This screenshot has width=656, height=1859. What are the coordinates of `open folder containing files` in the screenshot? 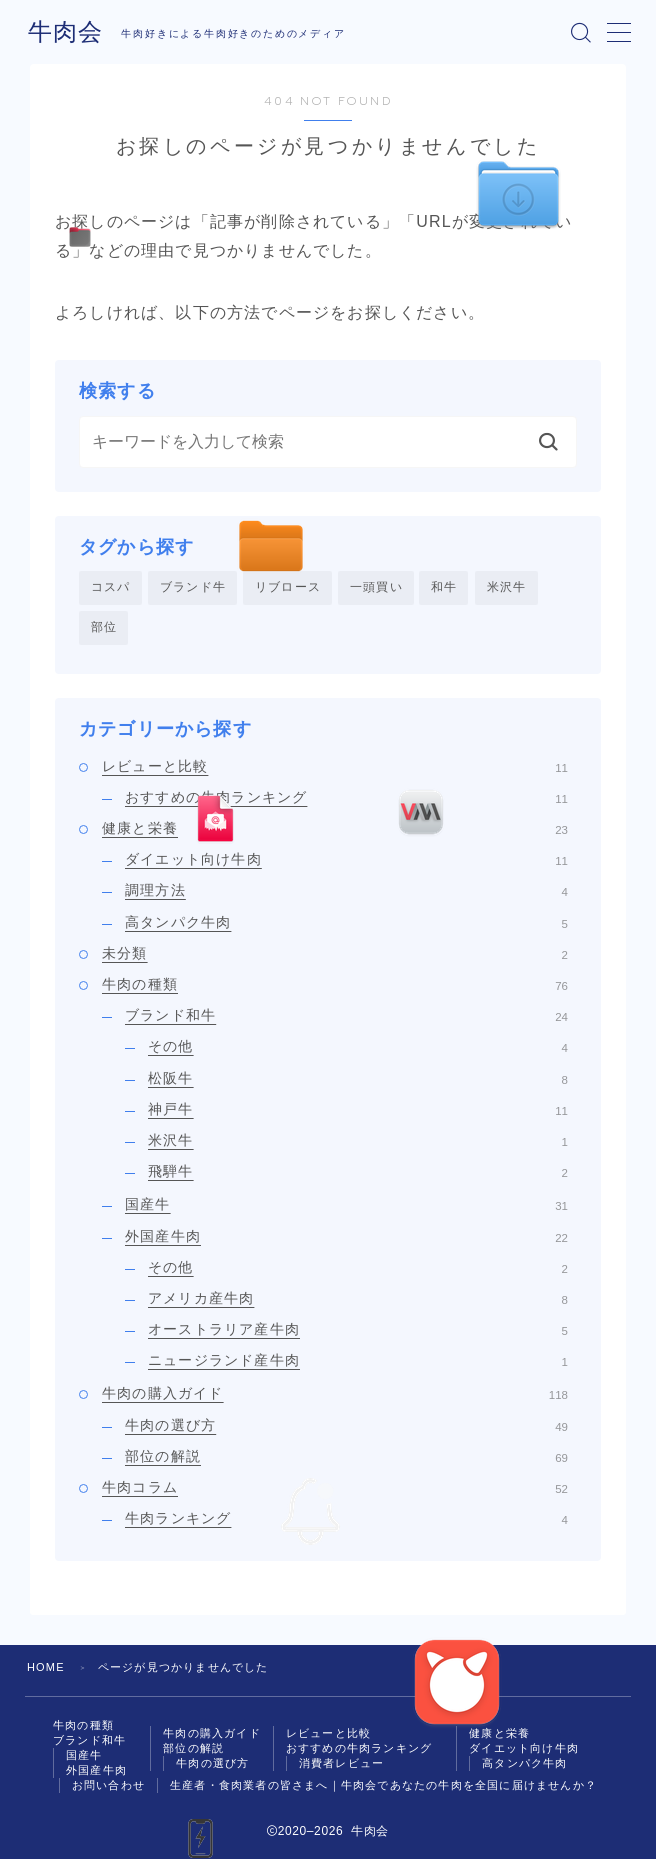 It's located at (271, 546).